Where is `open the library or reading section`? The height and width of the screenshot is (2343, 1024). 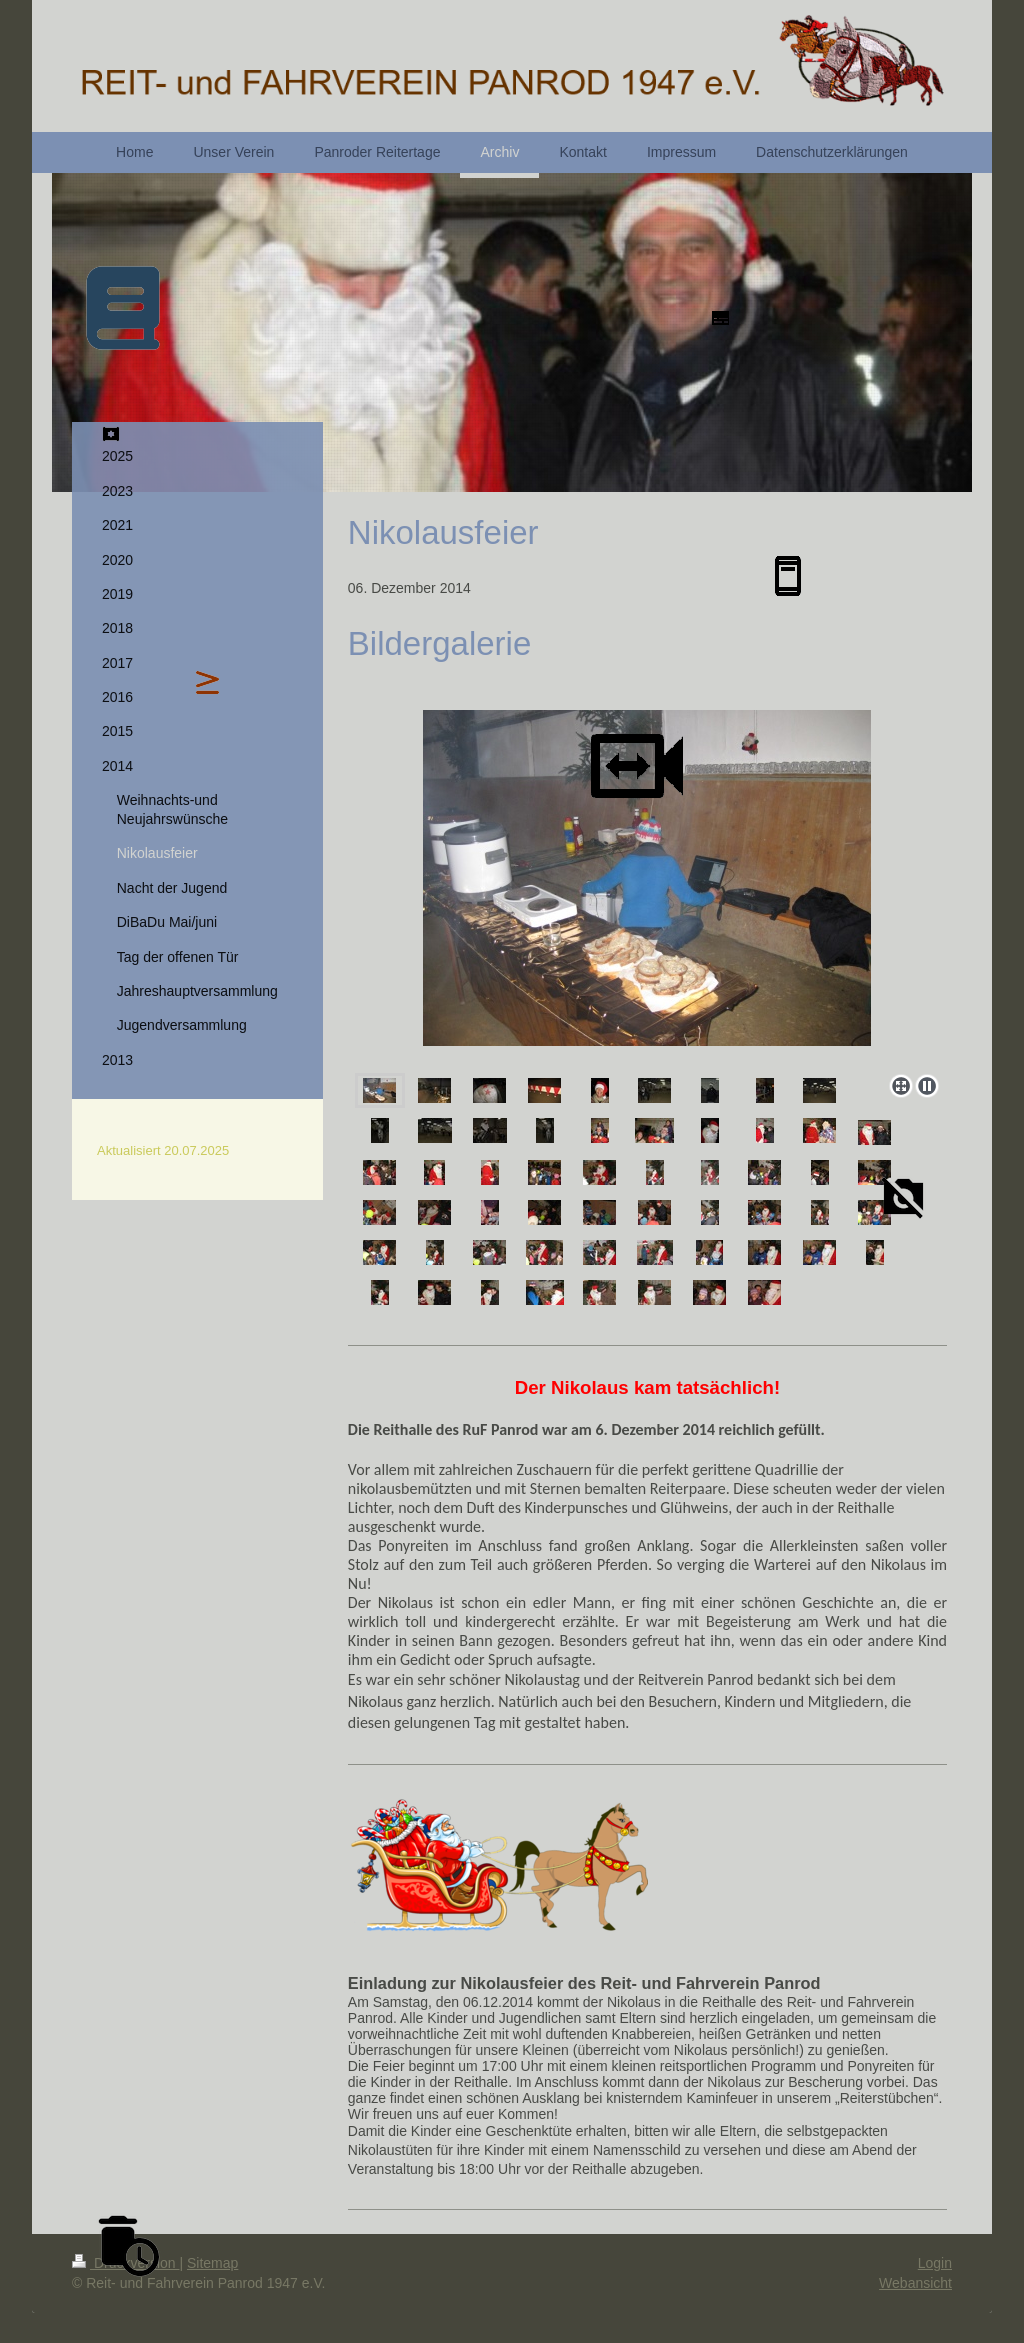 open the library or reading section is located at coordinates (123, 308).